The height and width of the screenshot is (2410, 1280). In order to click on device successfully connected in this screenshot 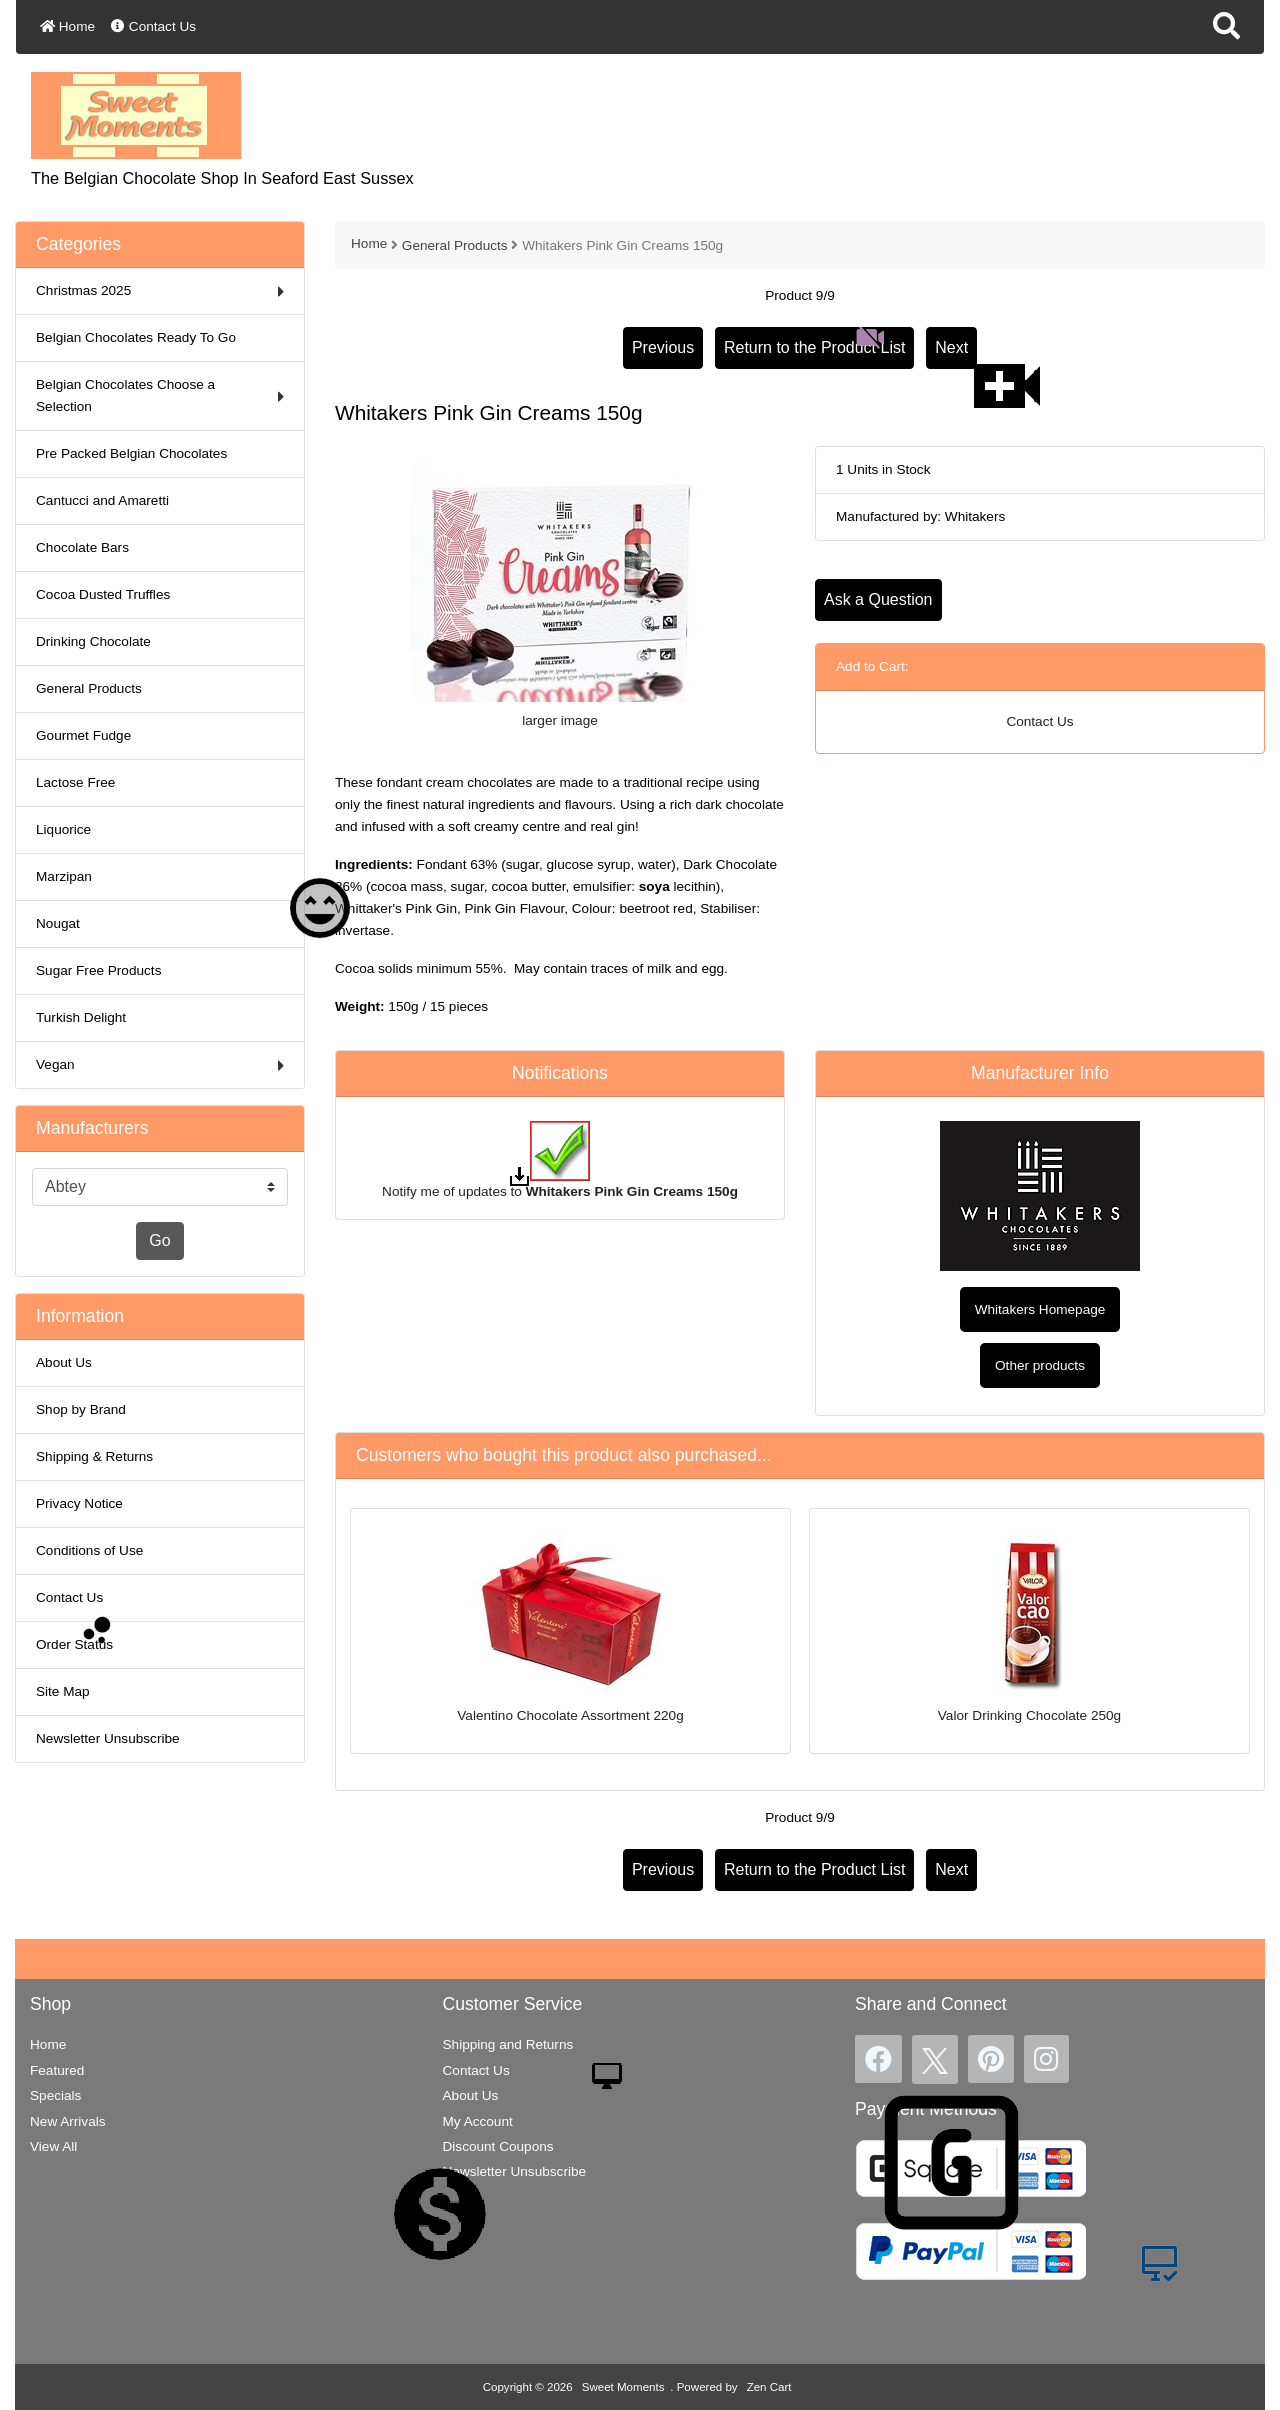, I will do `click(1159, 2263)`.